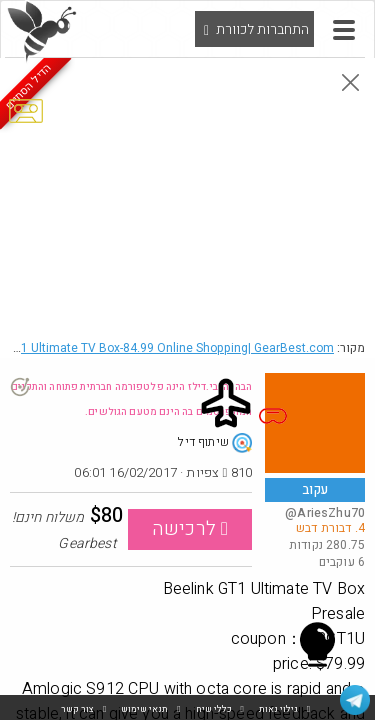  I want to click on access music or audio library, so click(20, 387).